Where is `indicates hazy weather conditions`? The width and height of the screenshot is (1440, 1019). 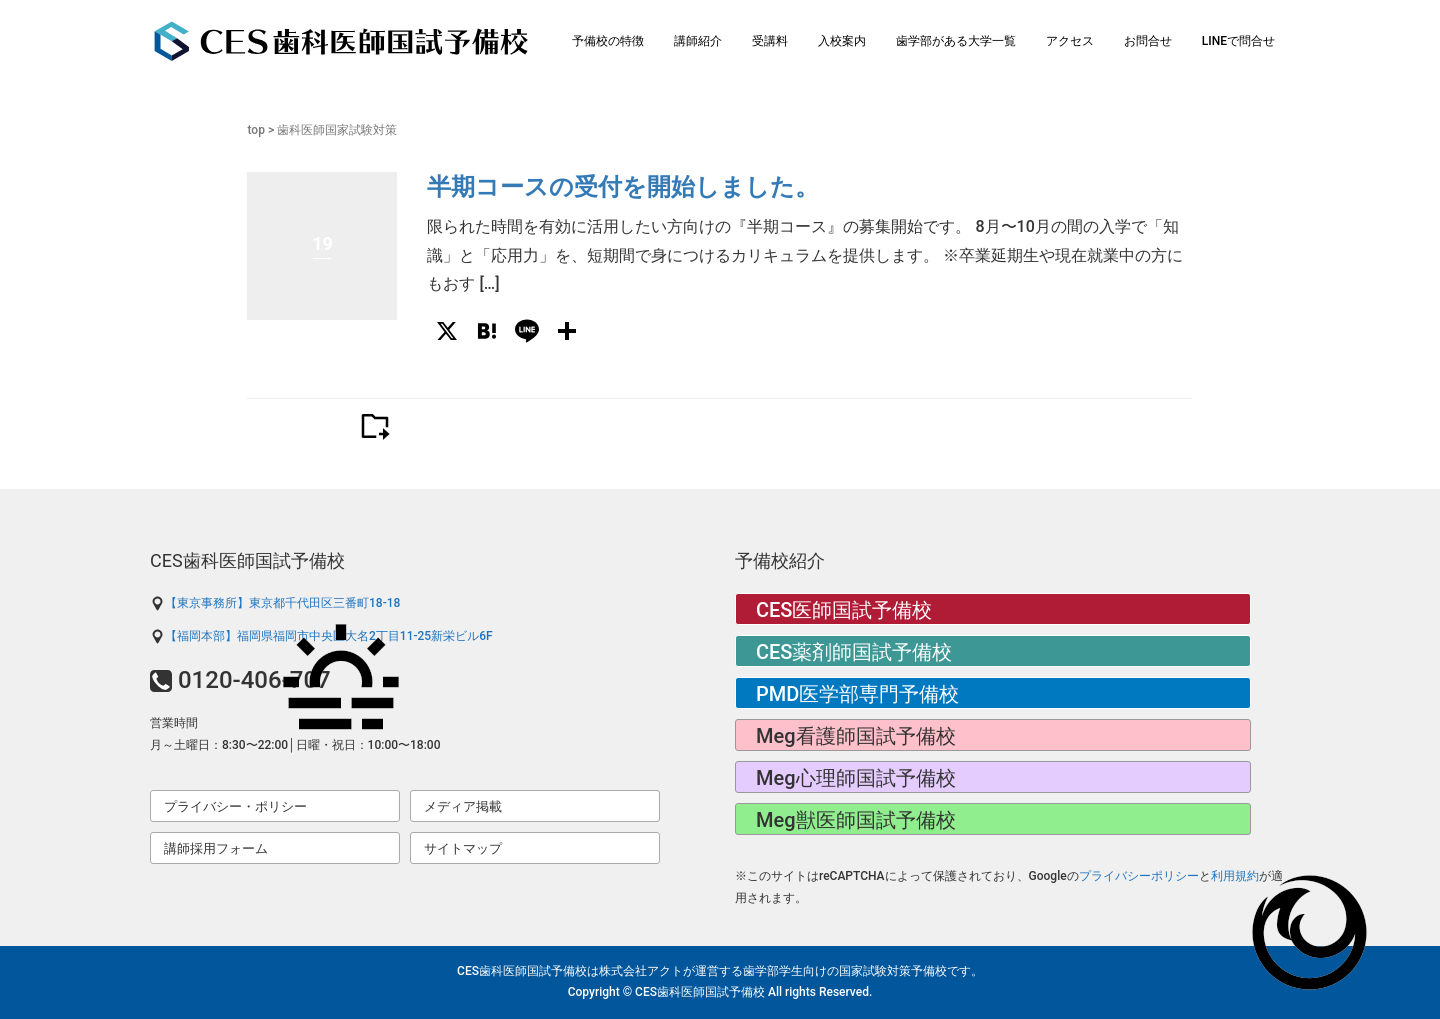 indicates hazy weather conditions is located at coordinates (341, 682).